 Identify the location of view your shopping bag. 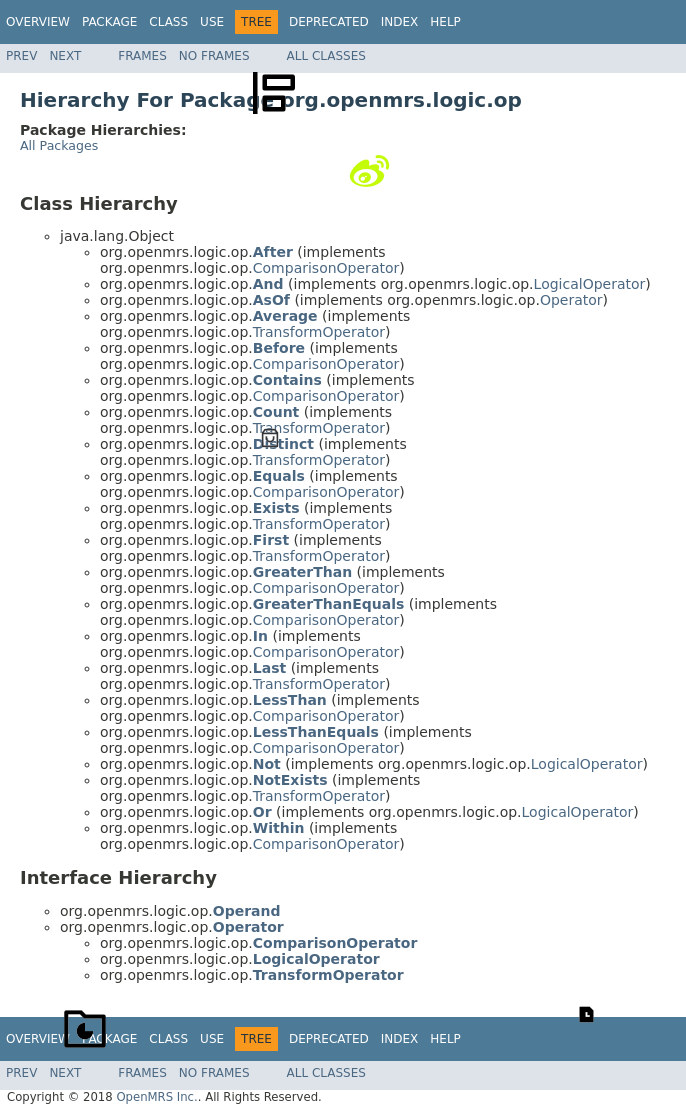
(270, 438).